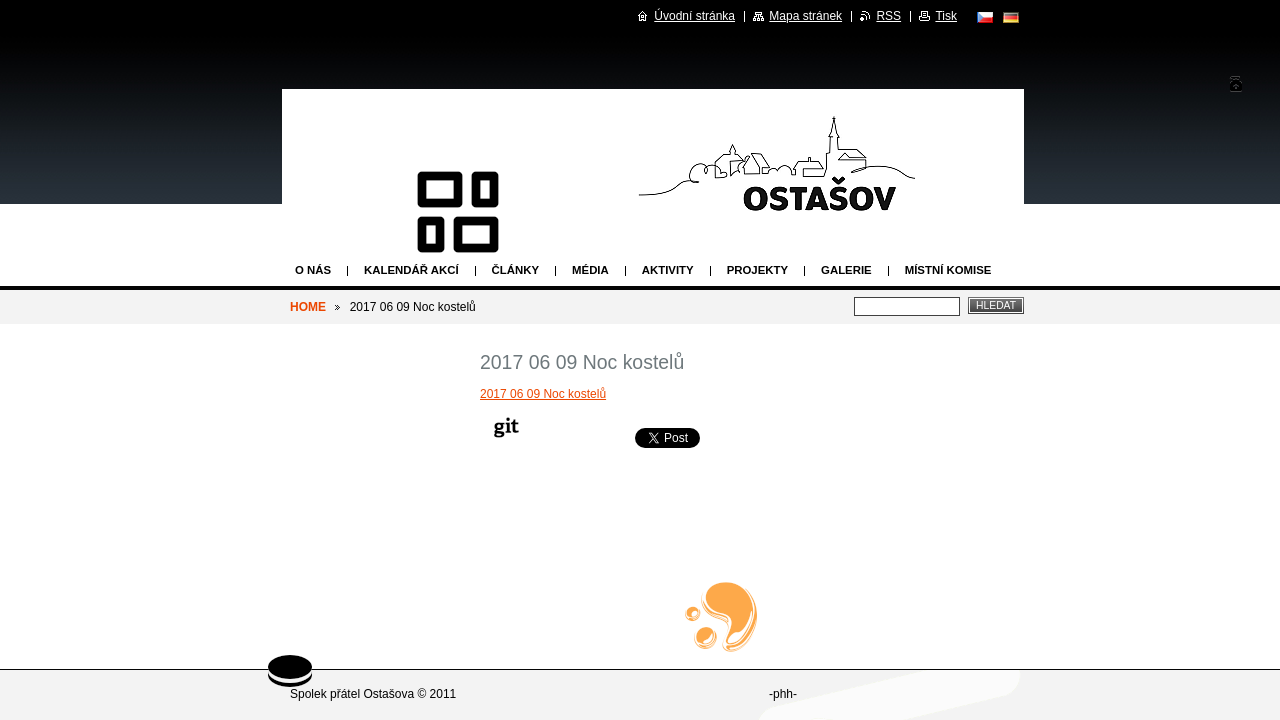 This screenshot has width=1280, height=720. Describe the element at coordinates (721, 617) in the screenshot. I see `mercurial version control system logo` at that location.